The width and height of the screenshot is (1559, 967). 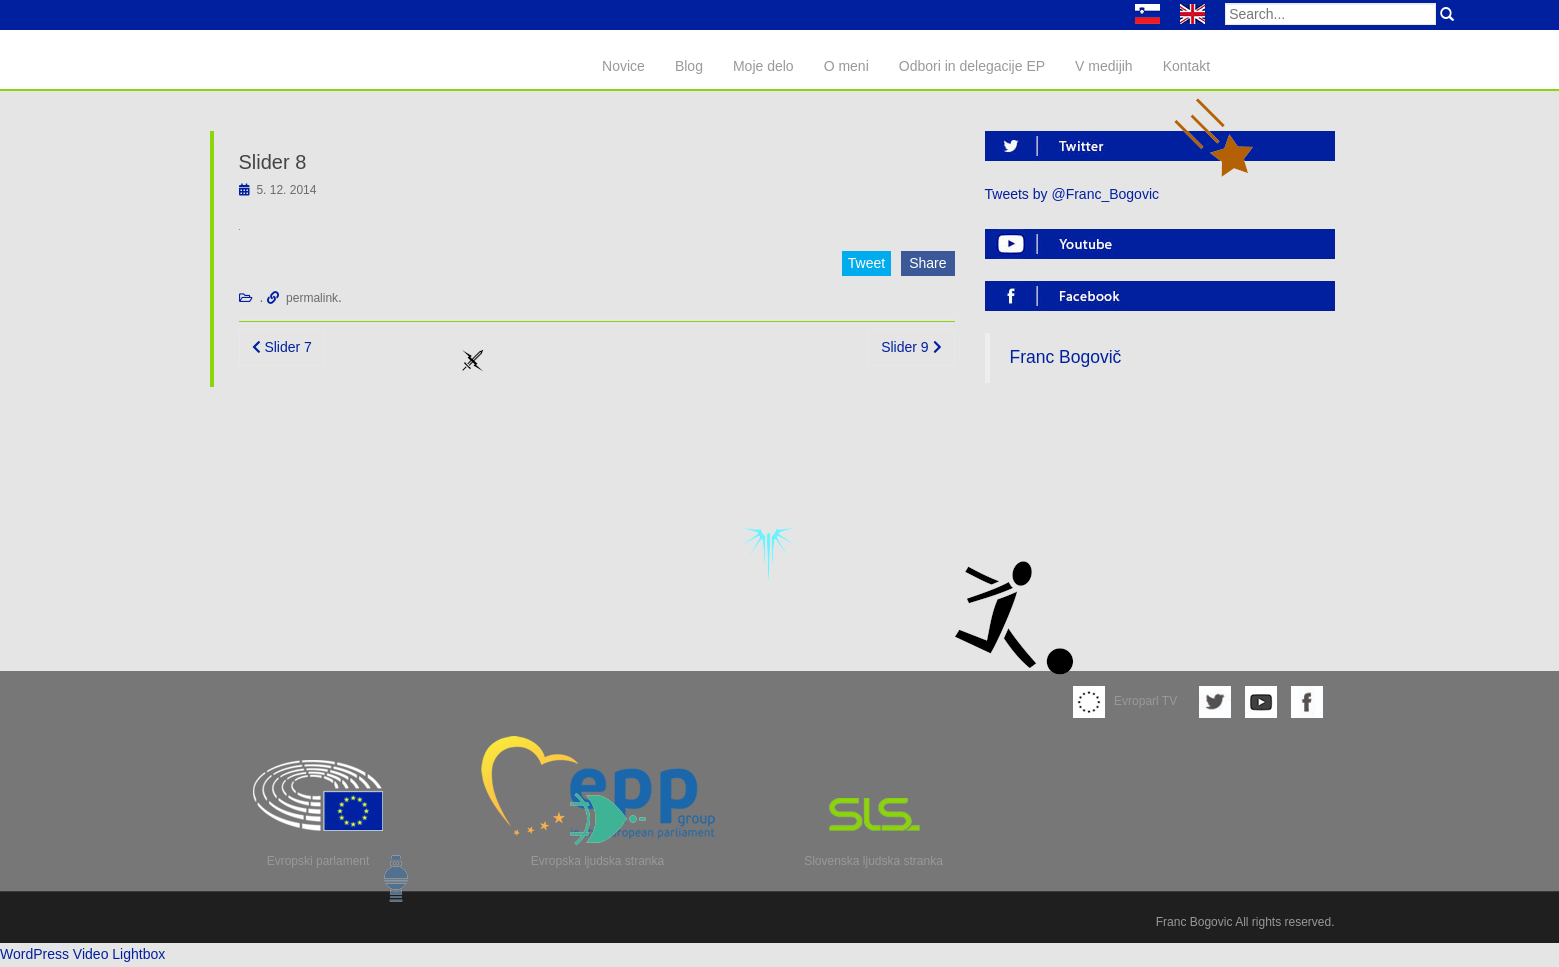 What do you see at coordinates (768, 554) in the screenshot?
I see `select evil or dark faction in character creation` at bounding box center [768, 554].